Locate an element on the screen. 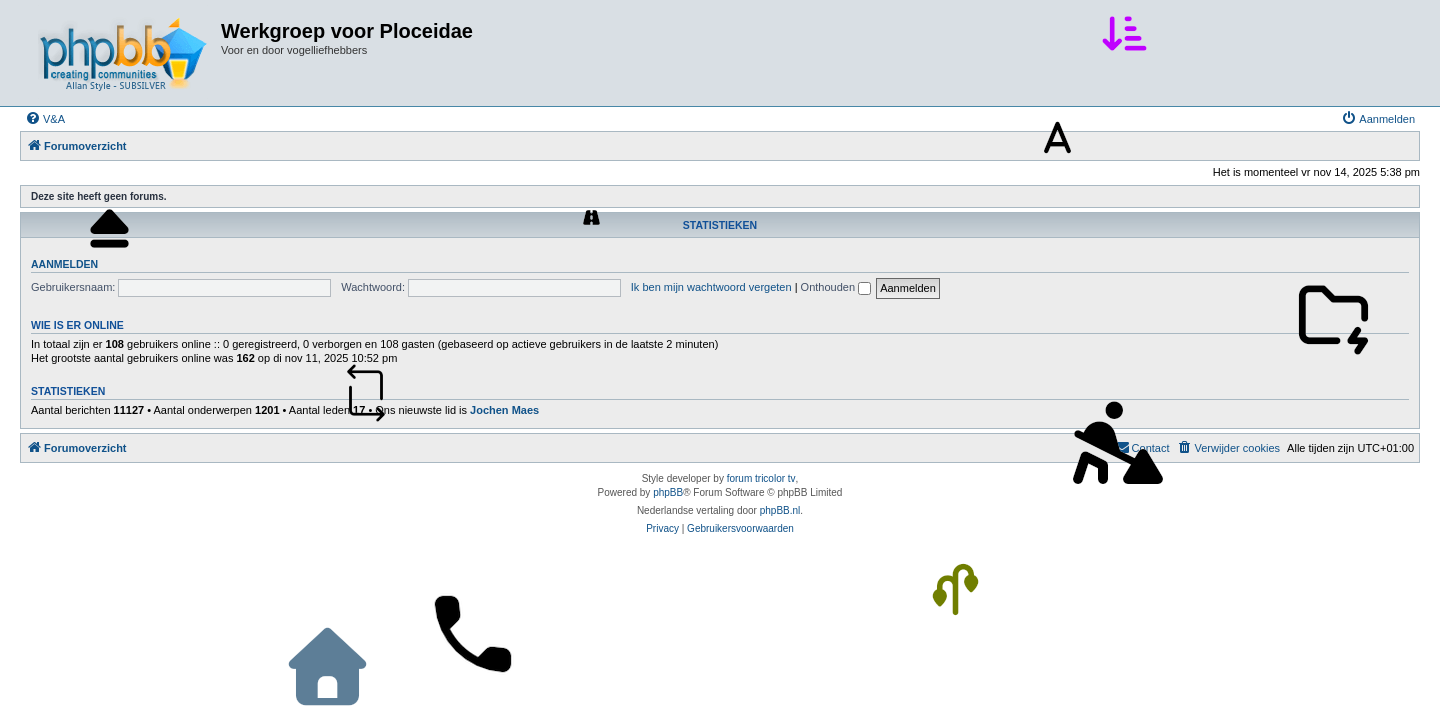  eject media or removable device is located at coordinates (109, 228).